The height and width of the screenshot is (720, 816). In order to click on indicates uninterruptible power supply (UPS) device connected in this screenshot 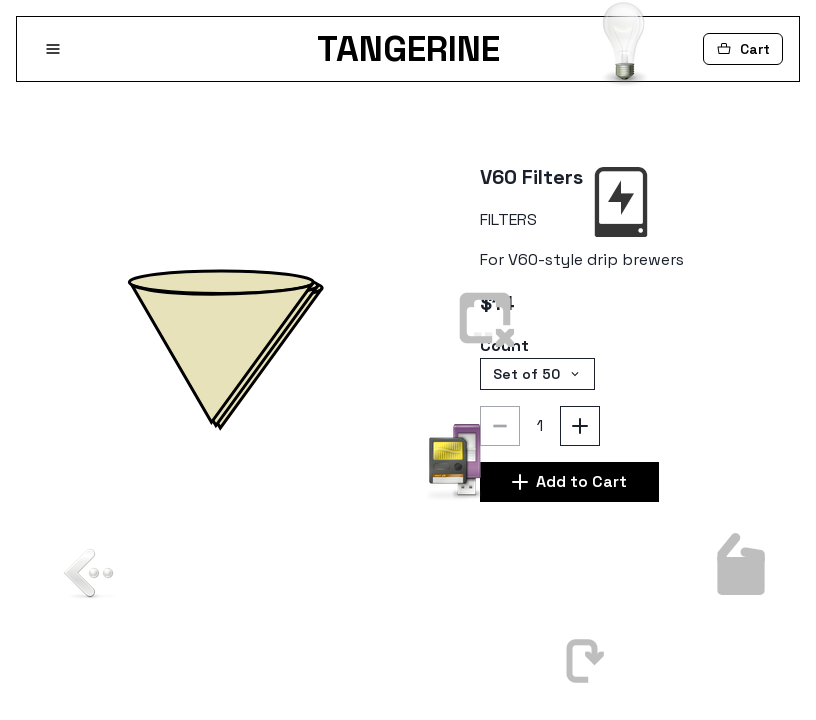, I will do `click(621, 202)`.